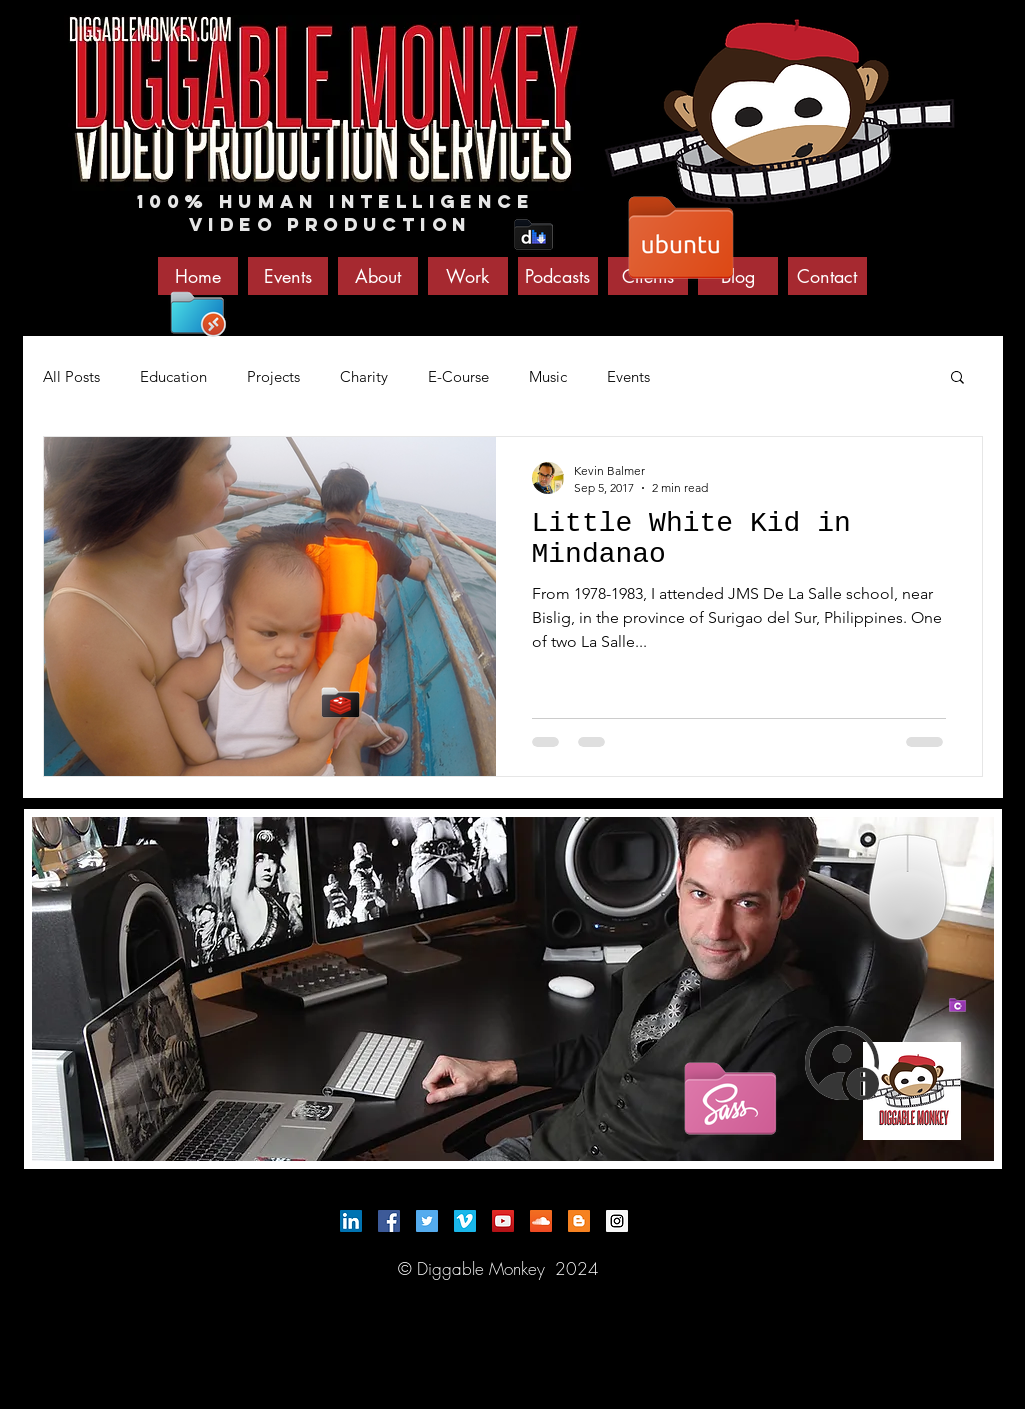  What do you see at coordinates (680, 240) in the screenshot?
I see `open ubuntu-related files folder` at bounding box center [680, 240].